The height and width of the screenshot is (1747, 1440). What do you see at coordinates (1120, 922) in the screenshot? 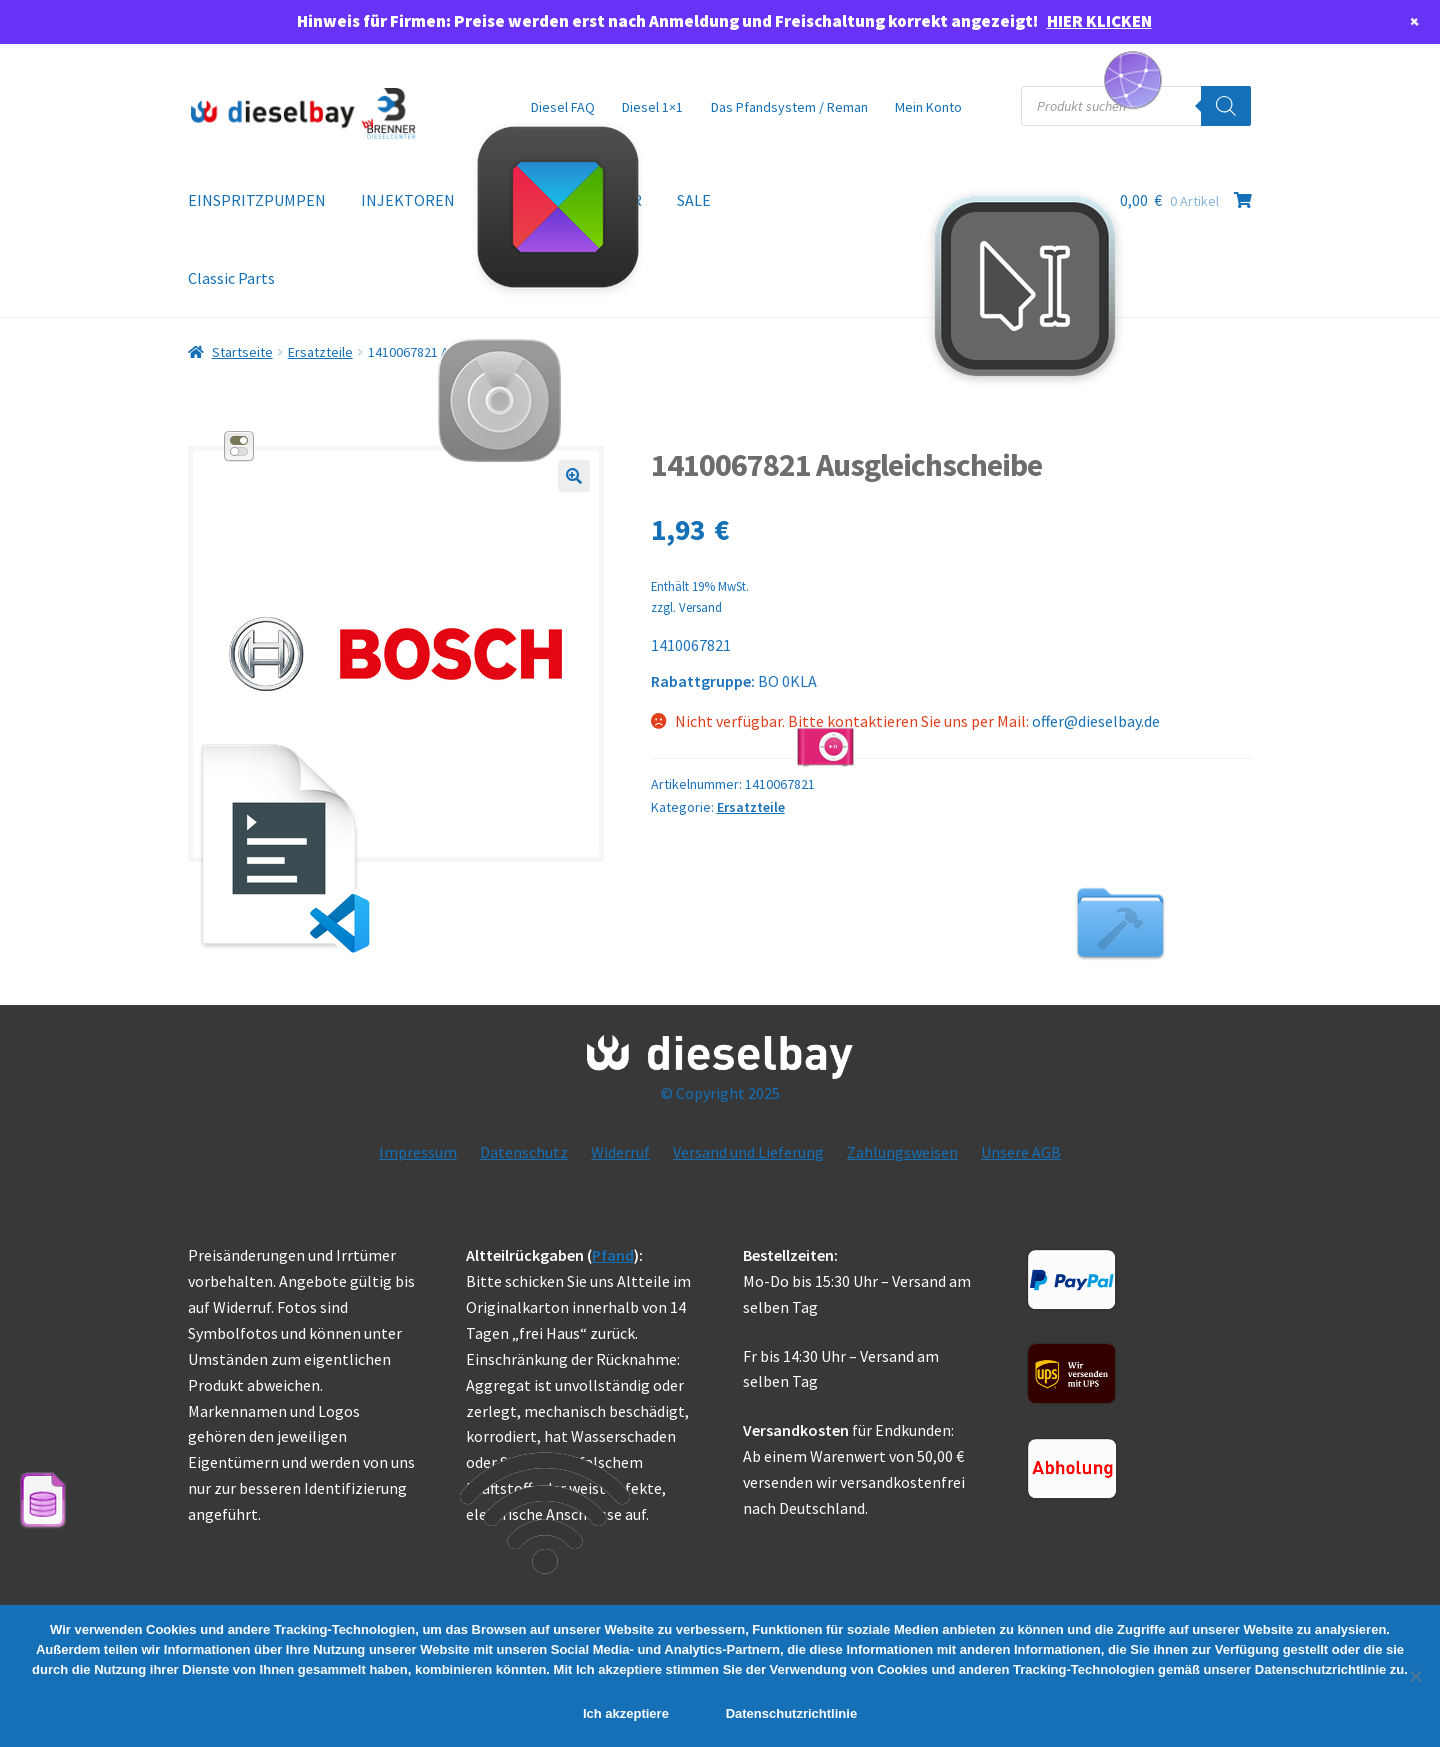
I see `open the utilities folder` at bounding box center [1120, 922].